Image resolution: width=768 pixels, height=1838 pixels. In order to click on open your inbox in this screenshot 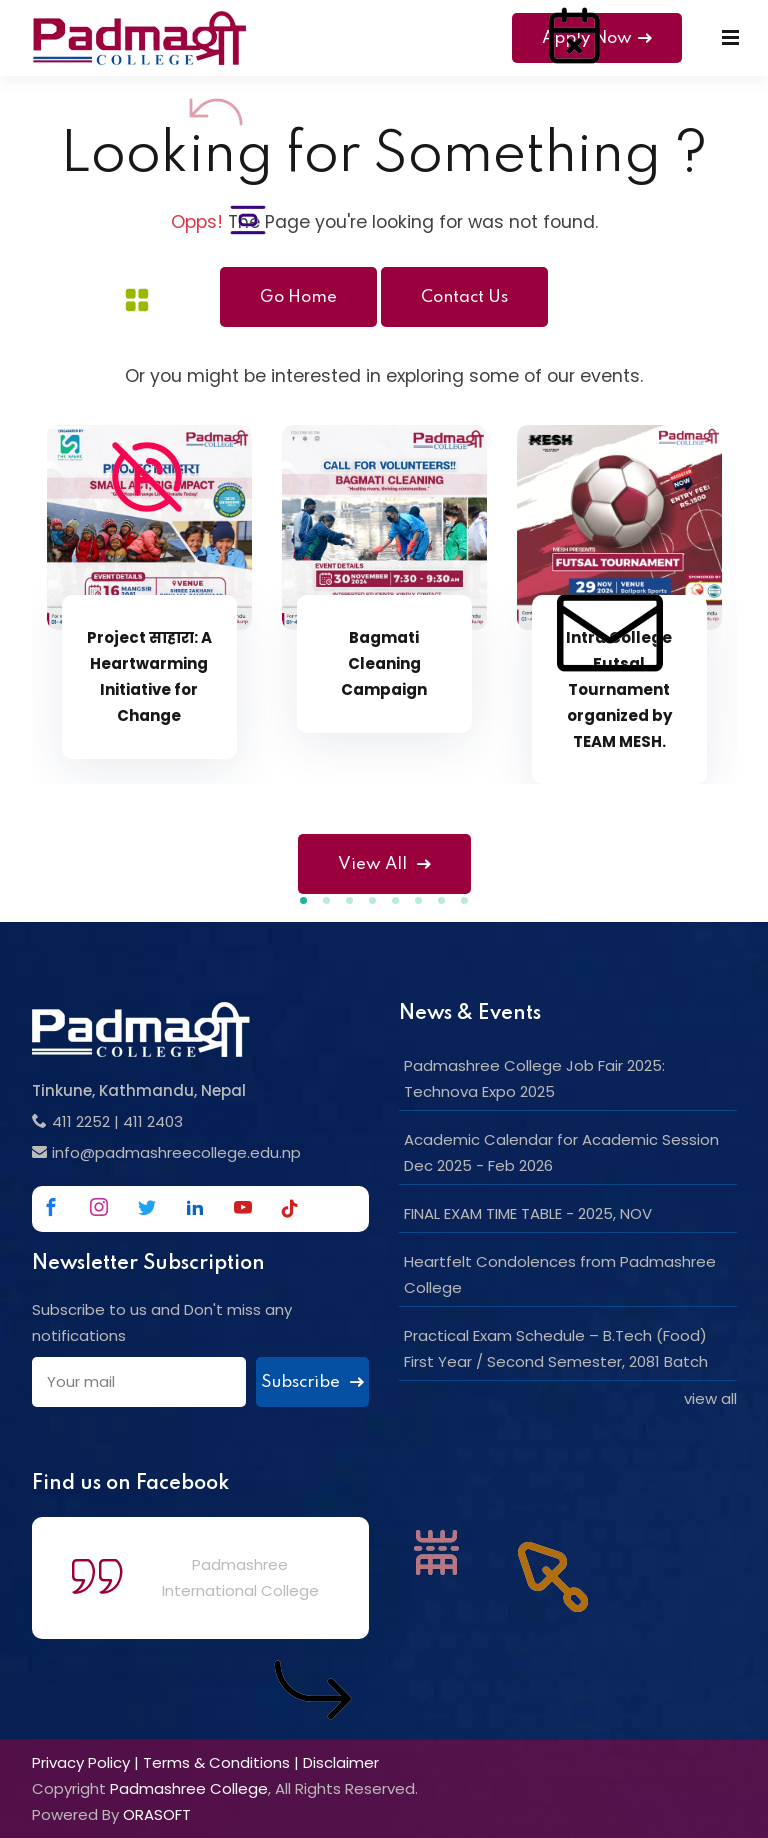, I will do `click(610, 634)`.